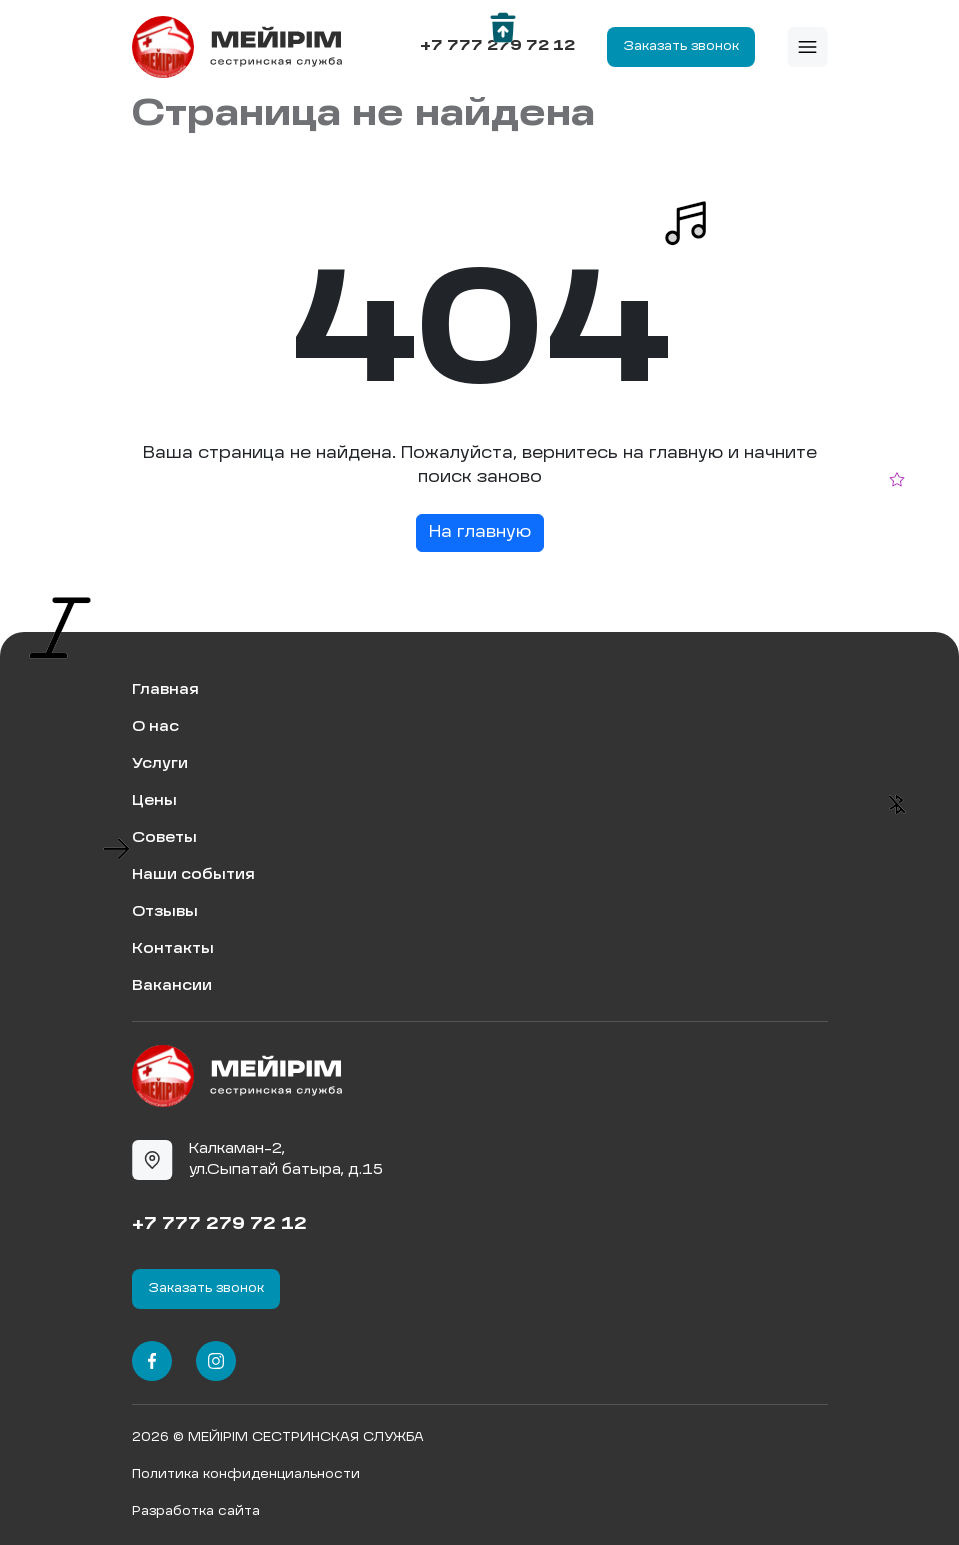 This screenshot has height=1545, width=959. What do you see at coordinates (896, 804) in the screenshot?
I see `bluetooth is disabled or turned off` at bounding box center [896, 804].